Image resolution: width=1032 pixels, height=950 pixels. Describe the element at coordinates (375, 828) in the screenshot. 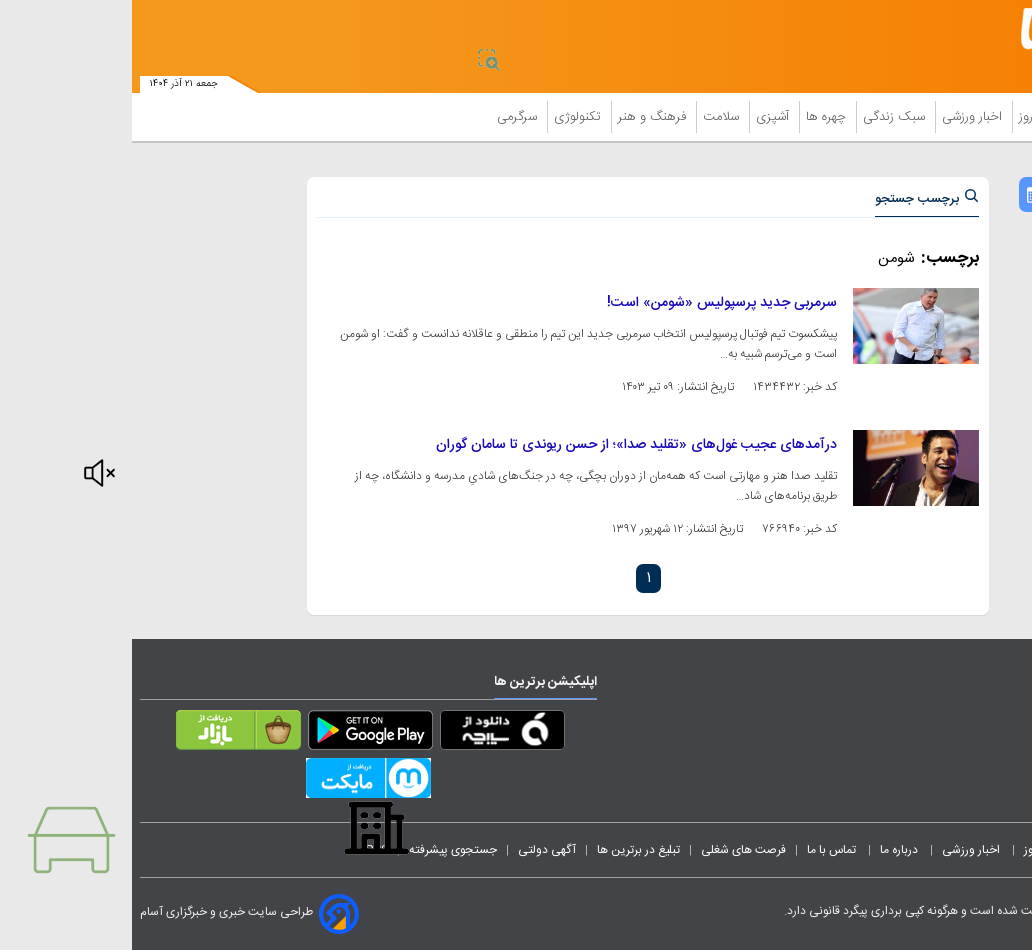

I see `view office or workplace location` at that location.